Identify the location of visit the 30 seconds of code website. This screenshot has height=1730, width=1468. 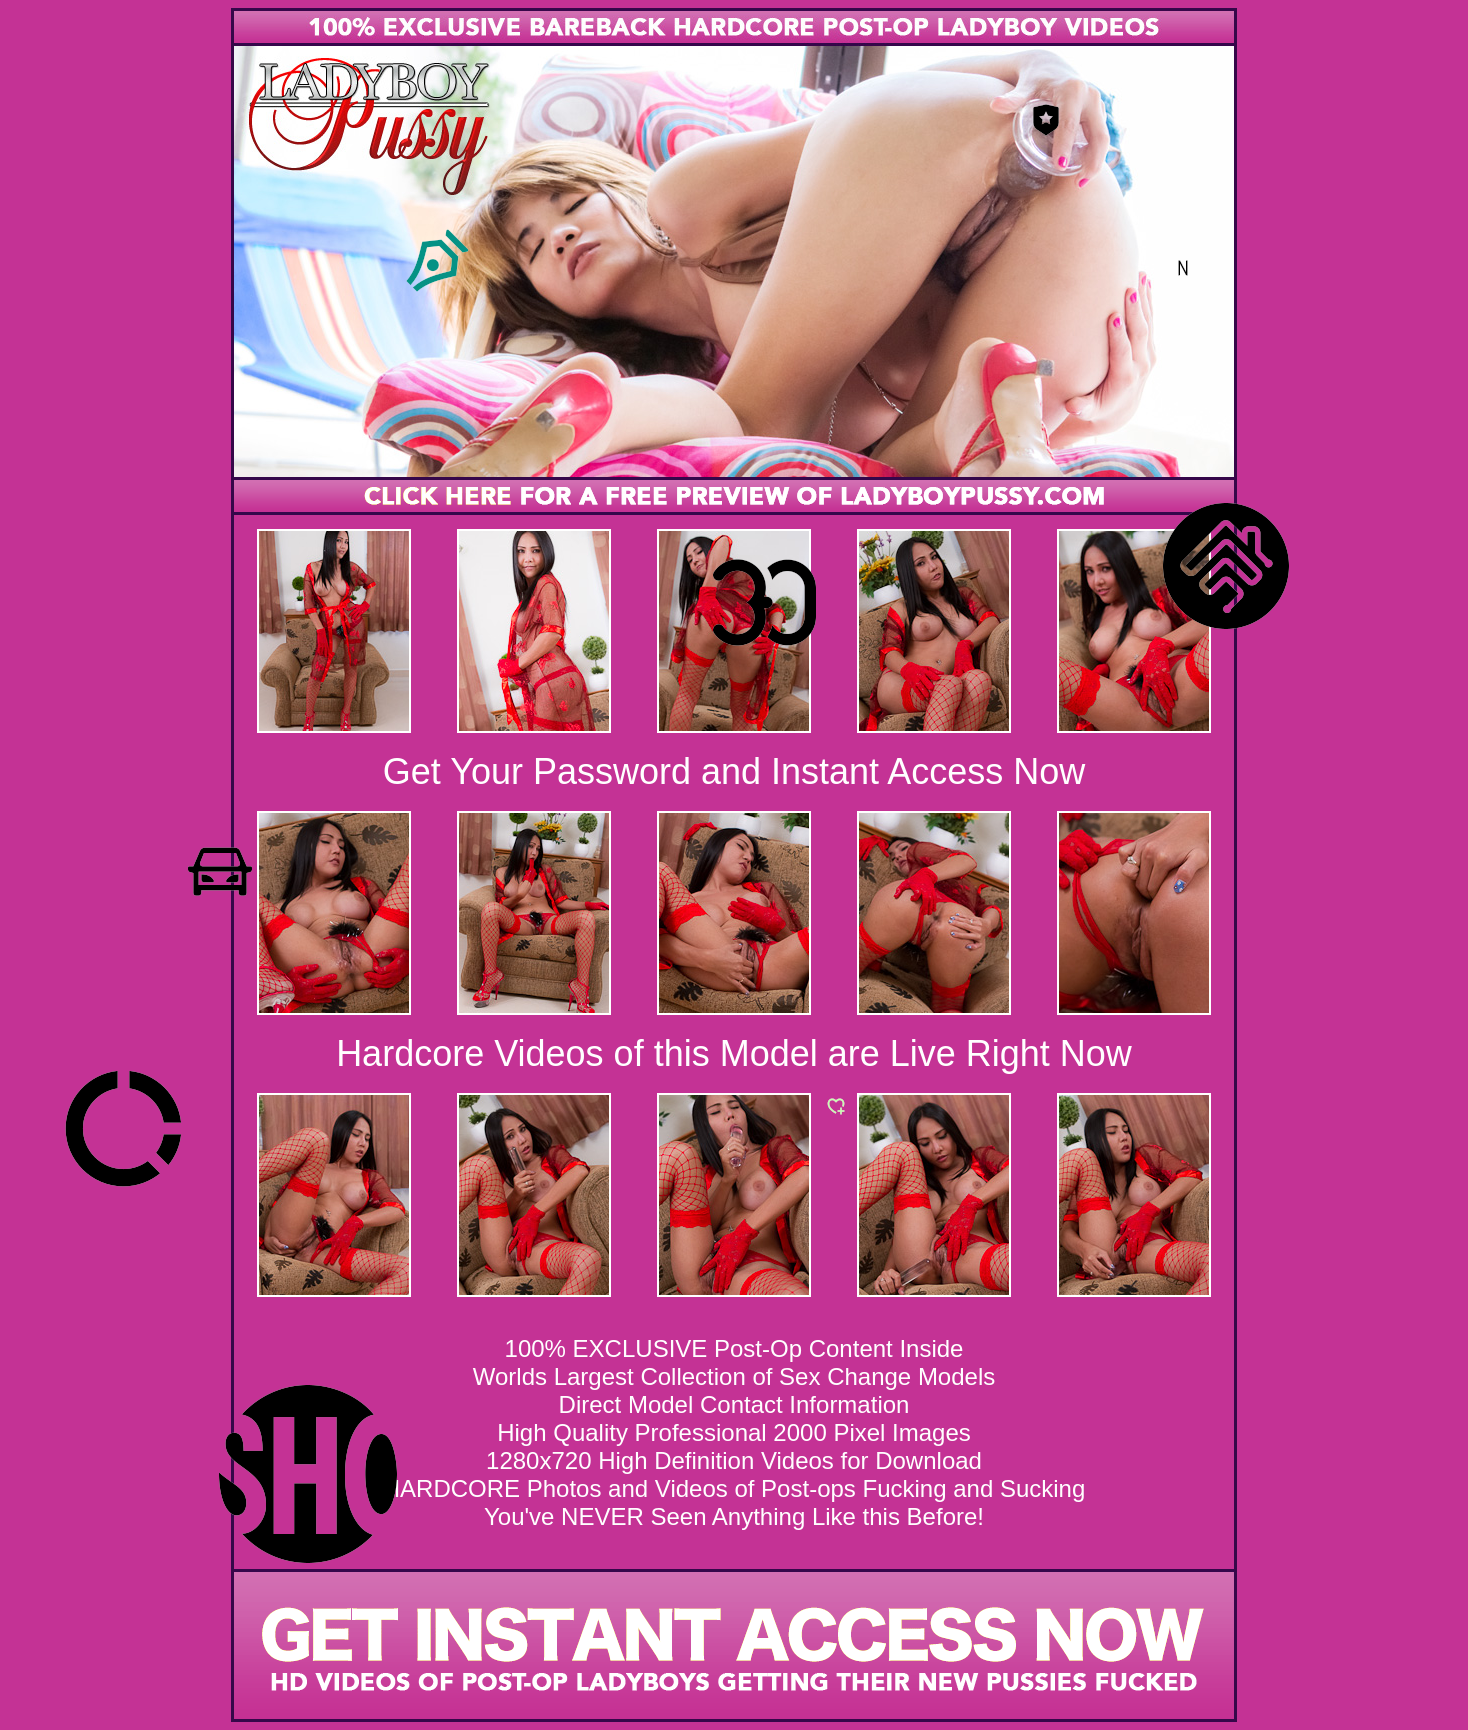
(764, 602).